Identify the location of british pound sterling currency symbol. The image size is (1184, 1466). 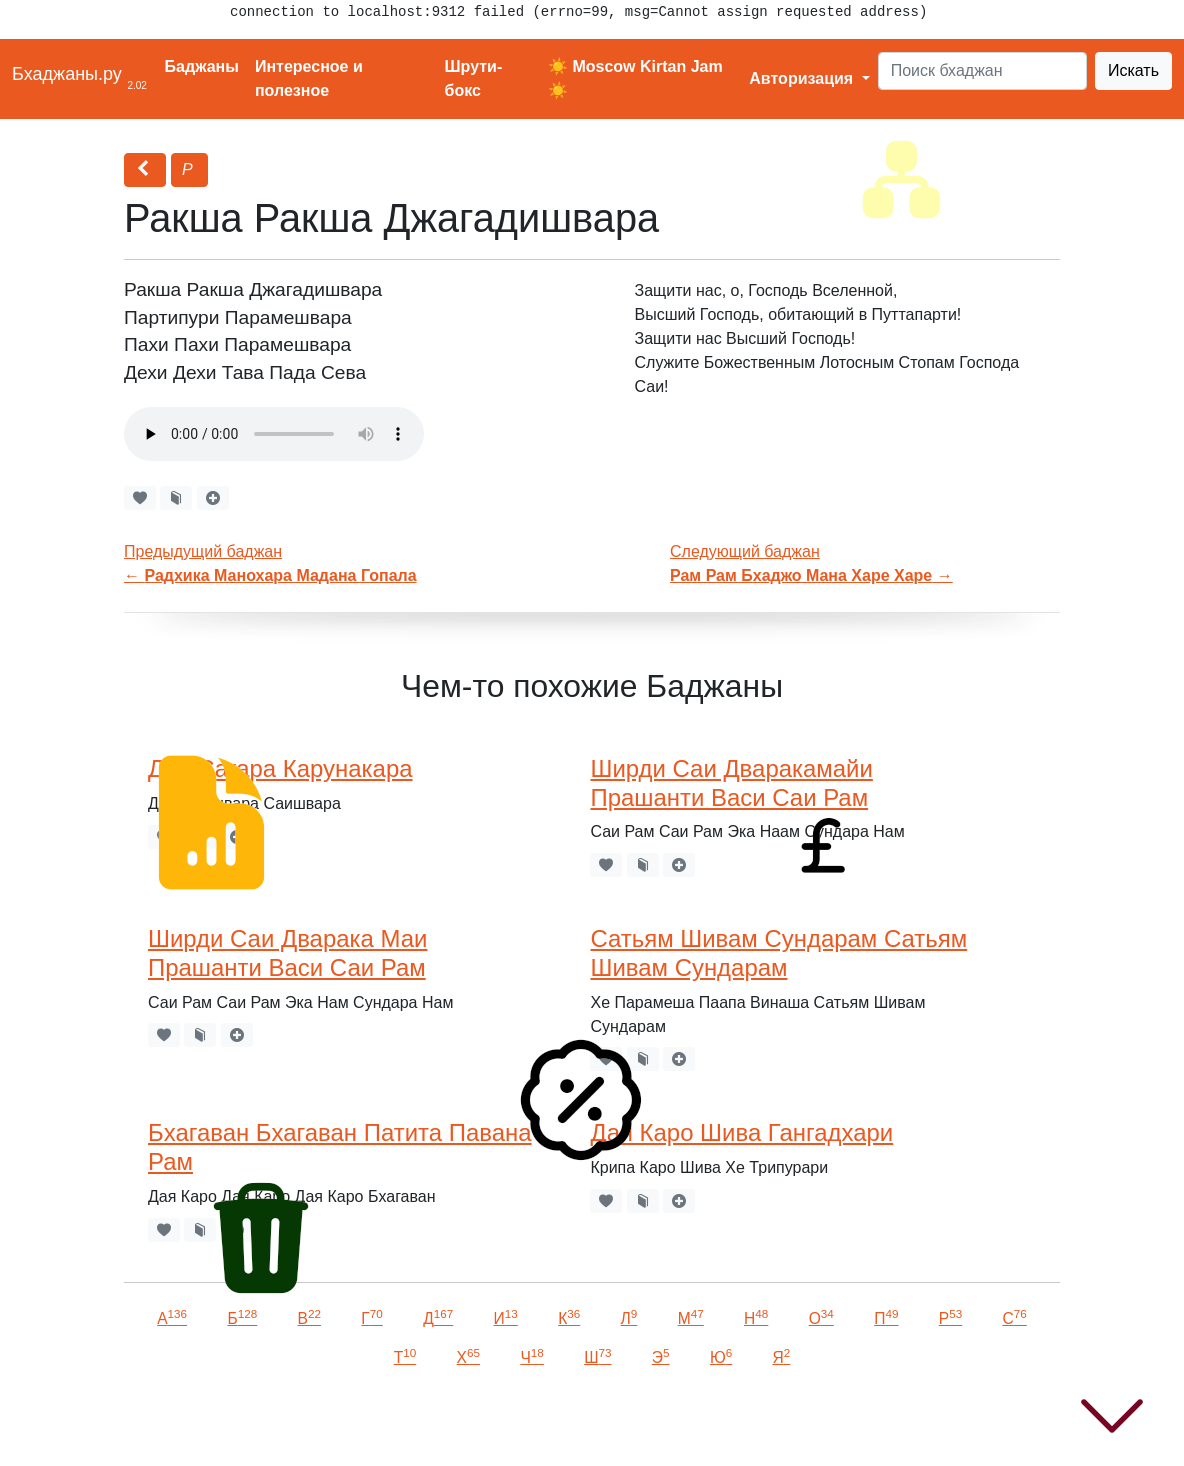
(825, 846).